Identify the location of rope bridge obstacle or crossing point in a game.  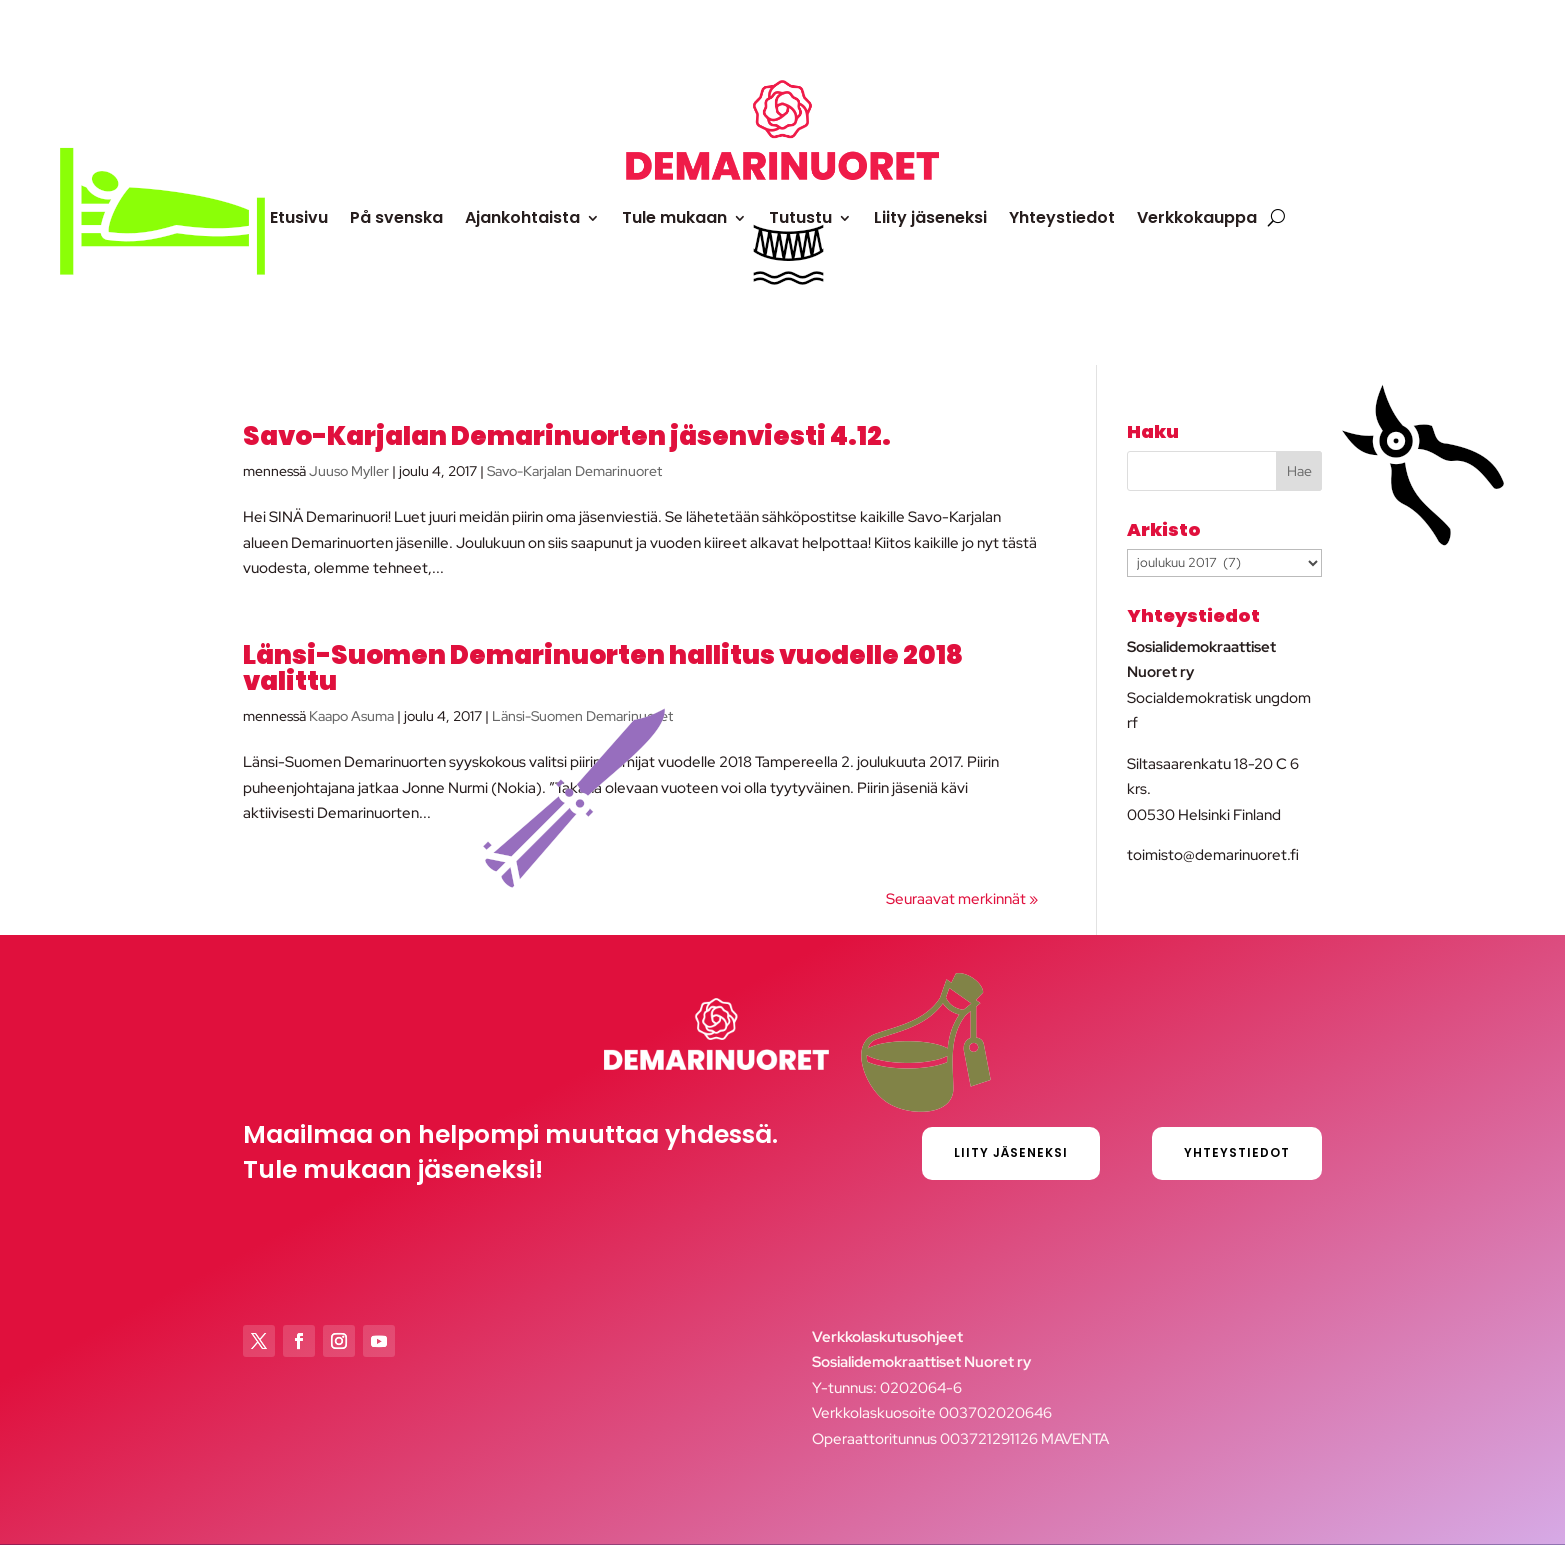
(788, 251).